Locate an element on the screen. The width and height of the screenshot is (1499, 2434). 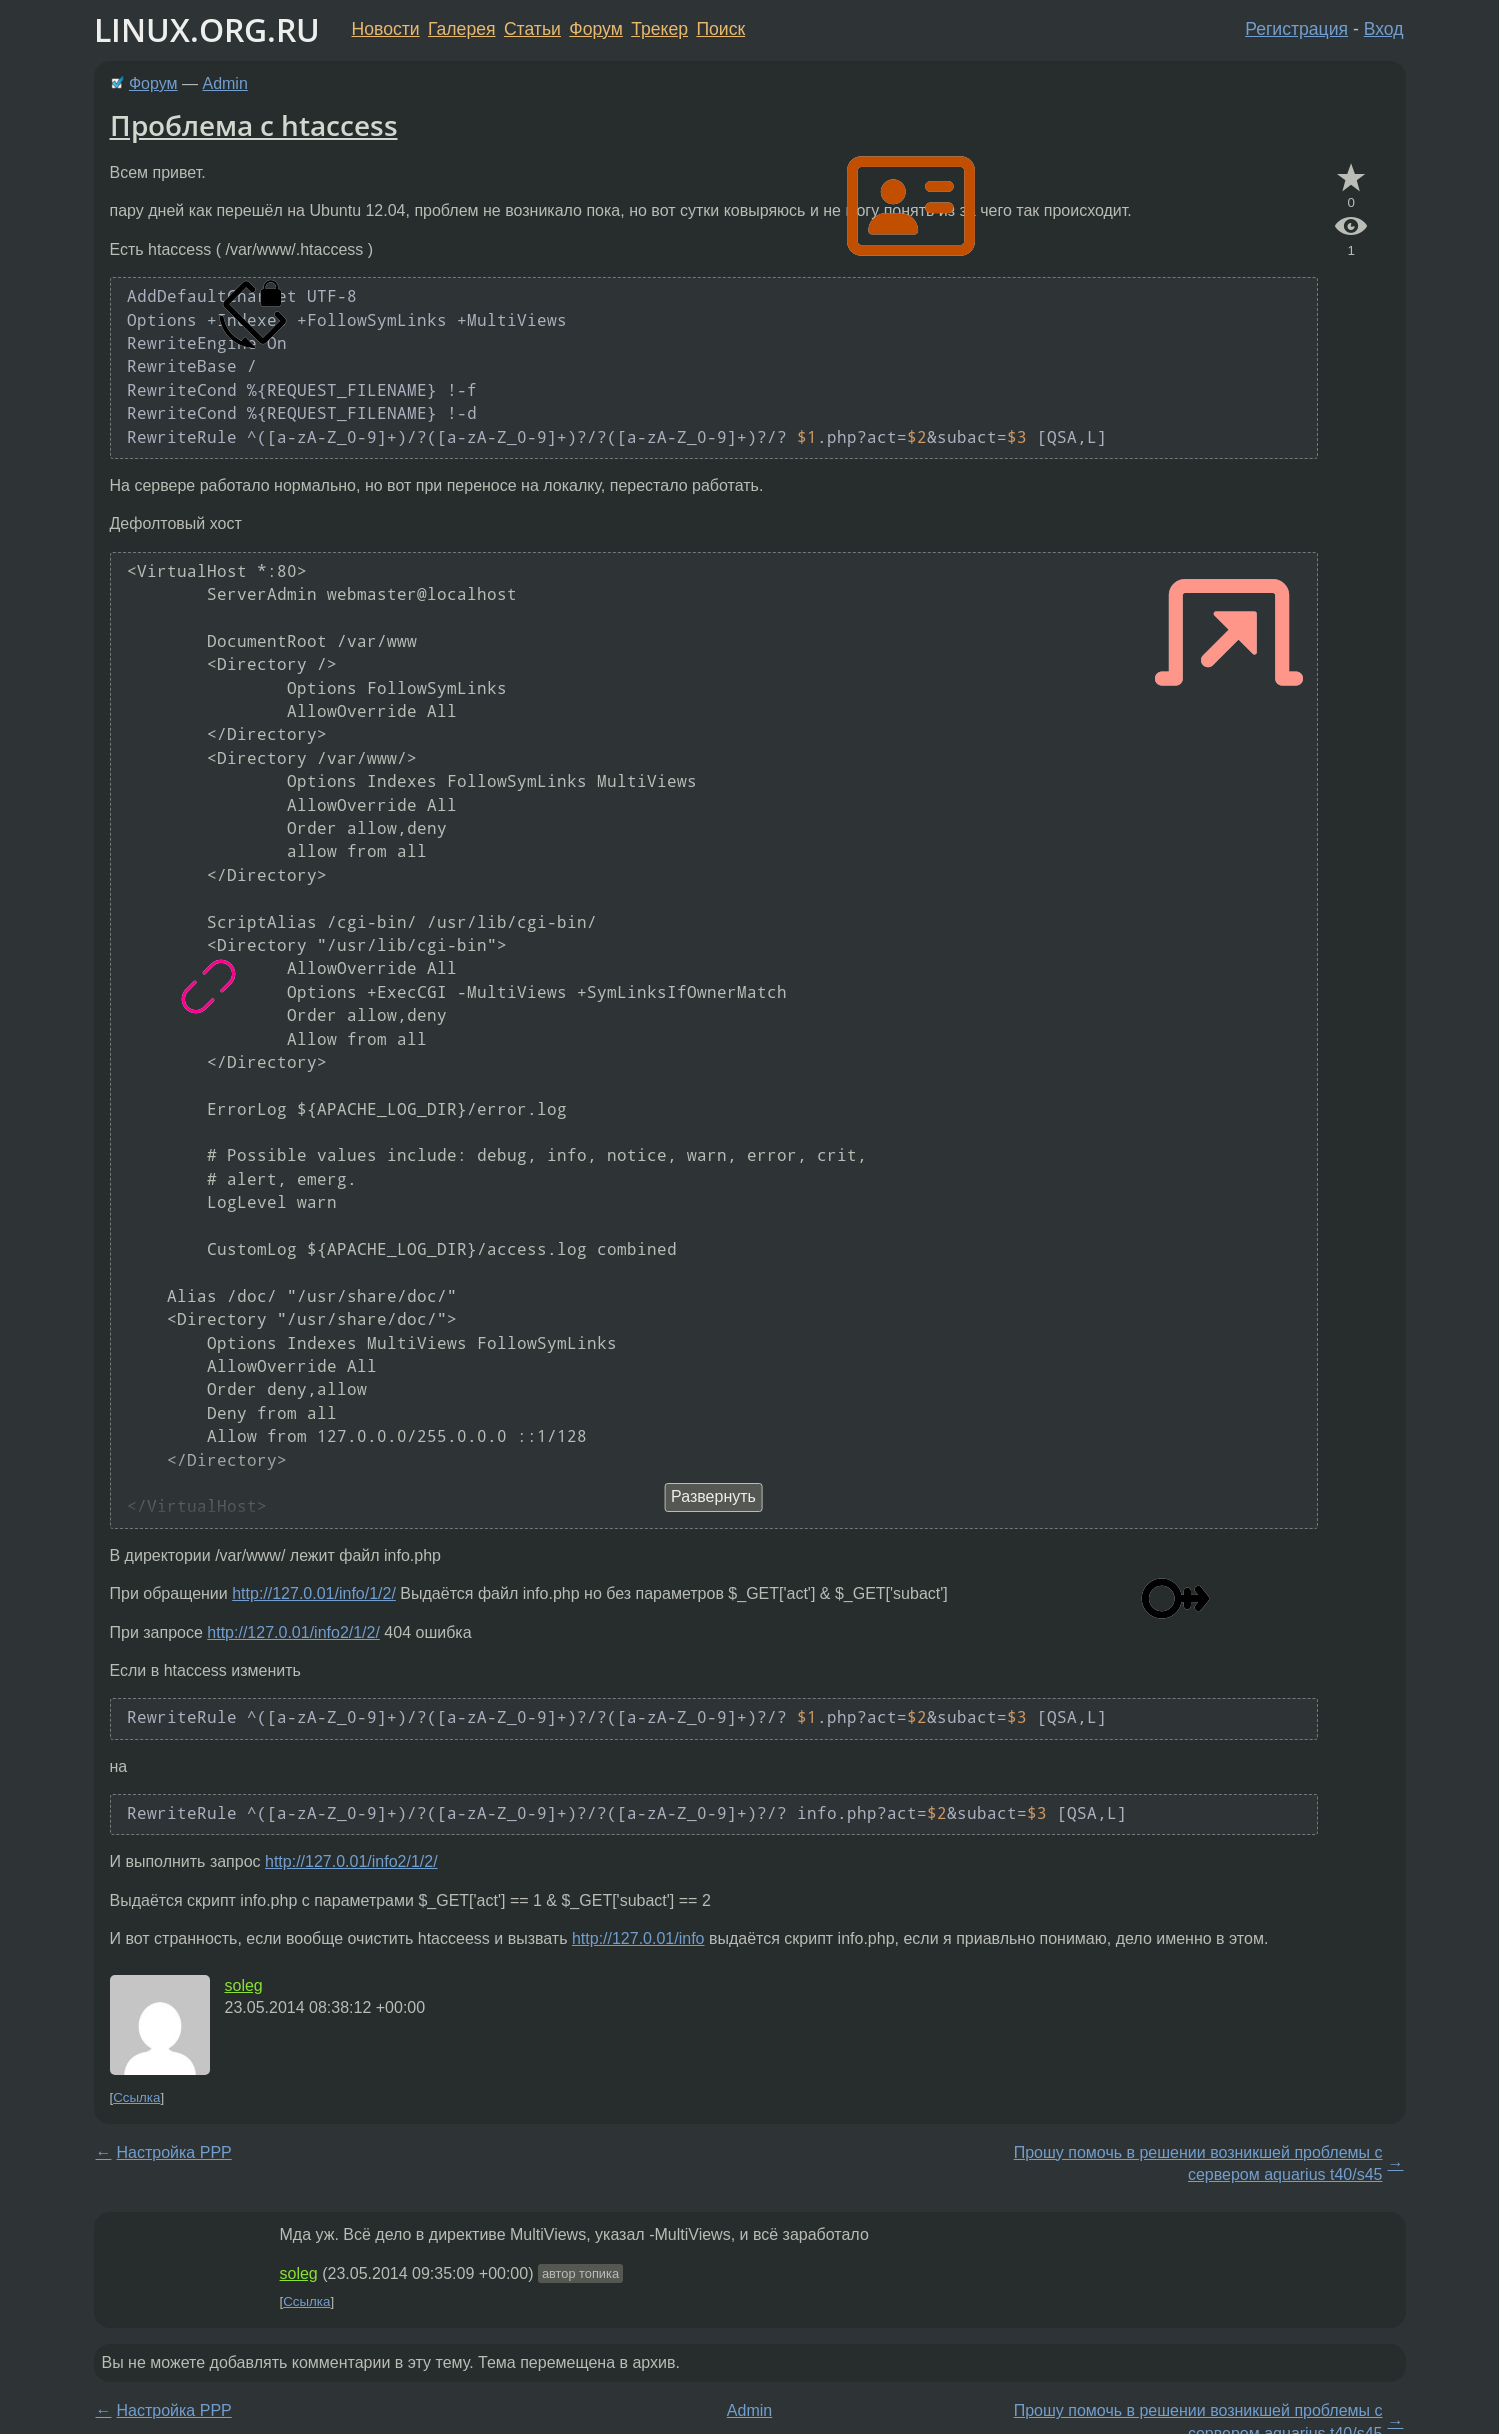
unlink or disconnect a URL is located at coordinates (208, 986).